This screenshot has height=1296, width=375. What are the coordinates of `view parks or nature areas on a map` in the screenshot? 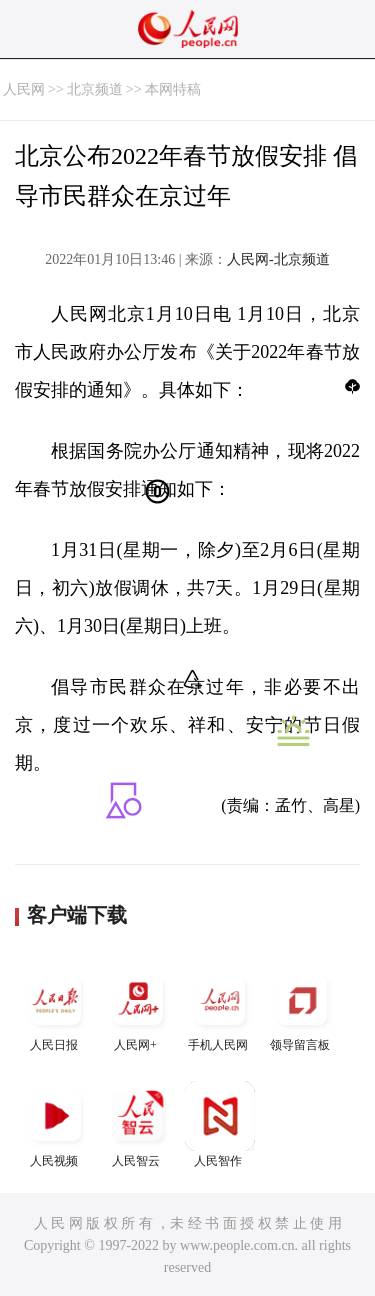 It's located at (352, 386).